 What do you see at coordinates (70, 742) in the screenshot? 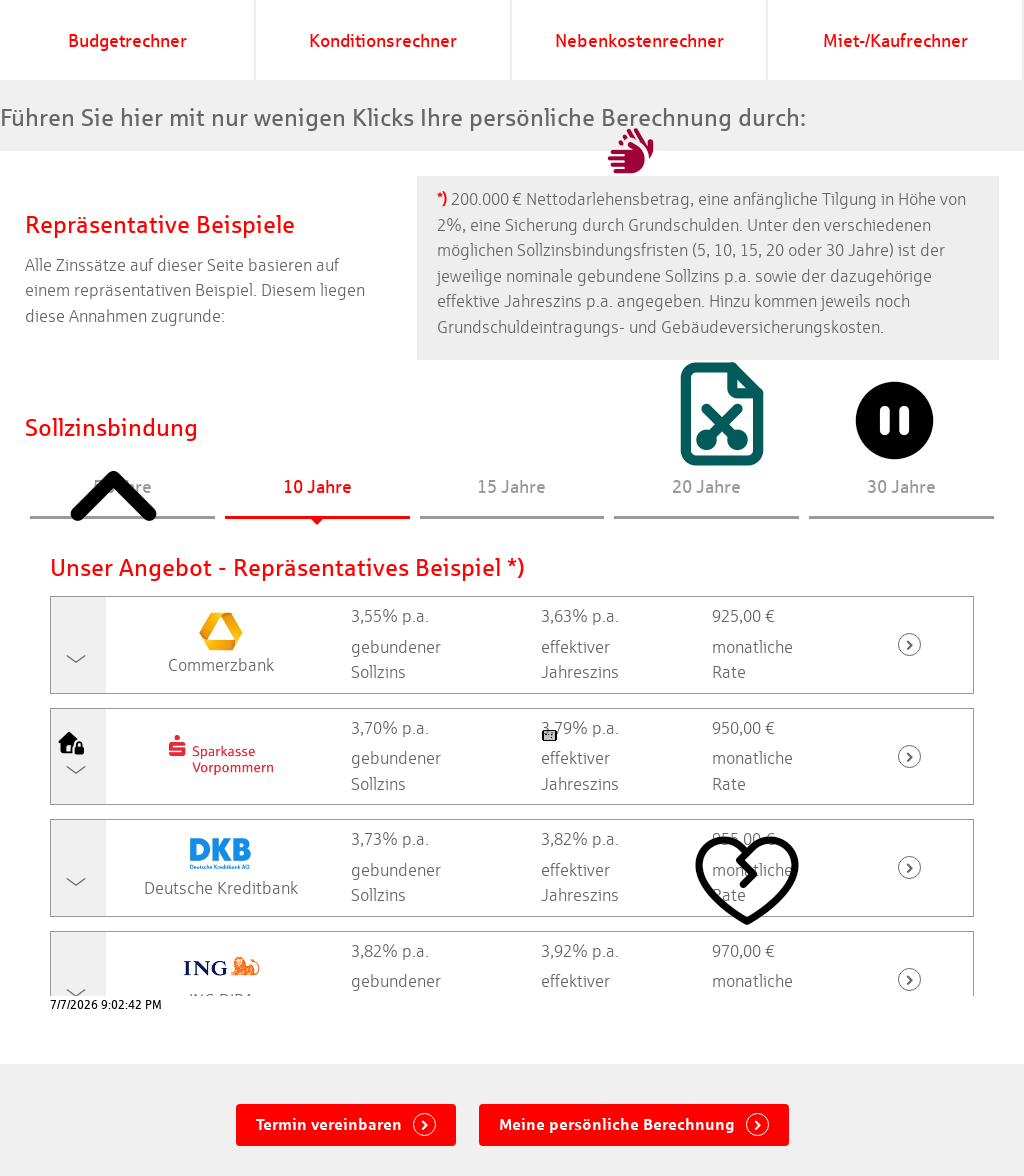
I see `home security settings` at bounding box center [70, 742].